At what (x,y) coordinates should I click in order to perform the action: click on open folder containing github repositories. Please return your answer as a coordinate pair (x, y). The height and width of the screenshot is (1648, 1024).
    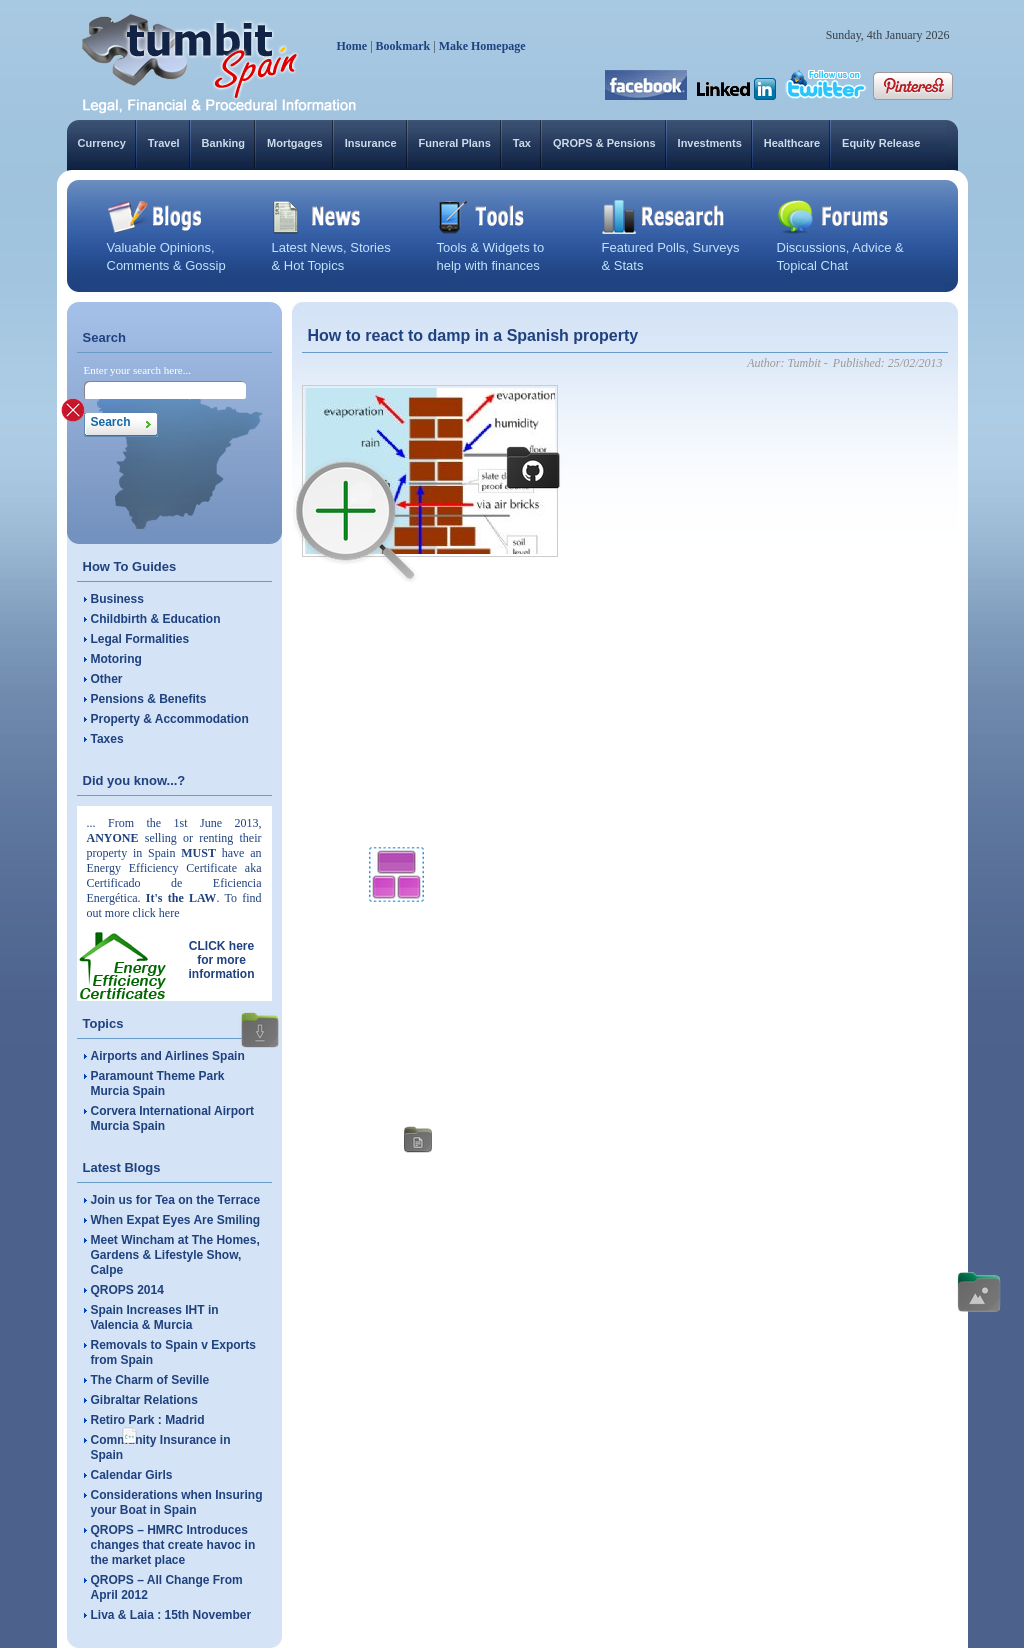
    Looking at the image, I should click on (533, 469).